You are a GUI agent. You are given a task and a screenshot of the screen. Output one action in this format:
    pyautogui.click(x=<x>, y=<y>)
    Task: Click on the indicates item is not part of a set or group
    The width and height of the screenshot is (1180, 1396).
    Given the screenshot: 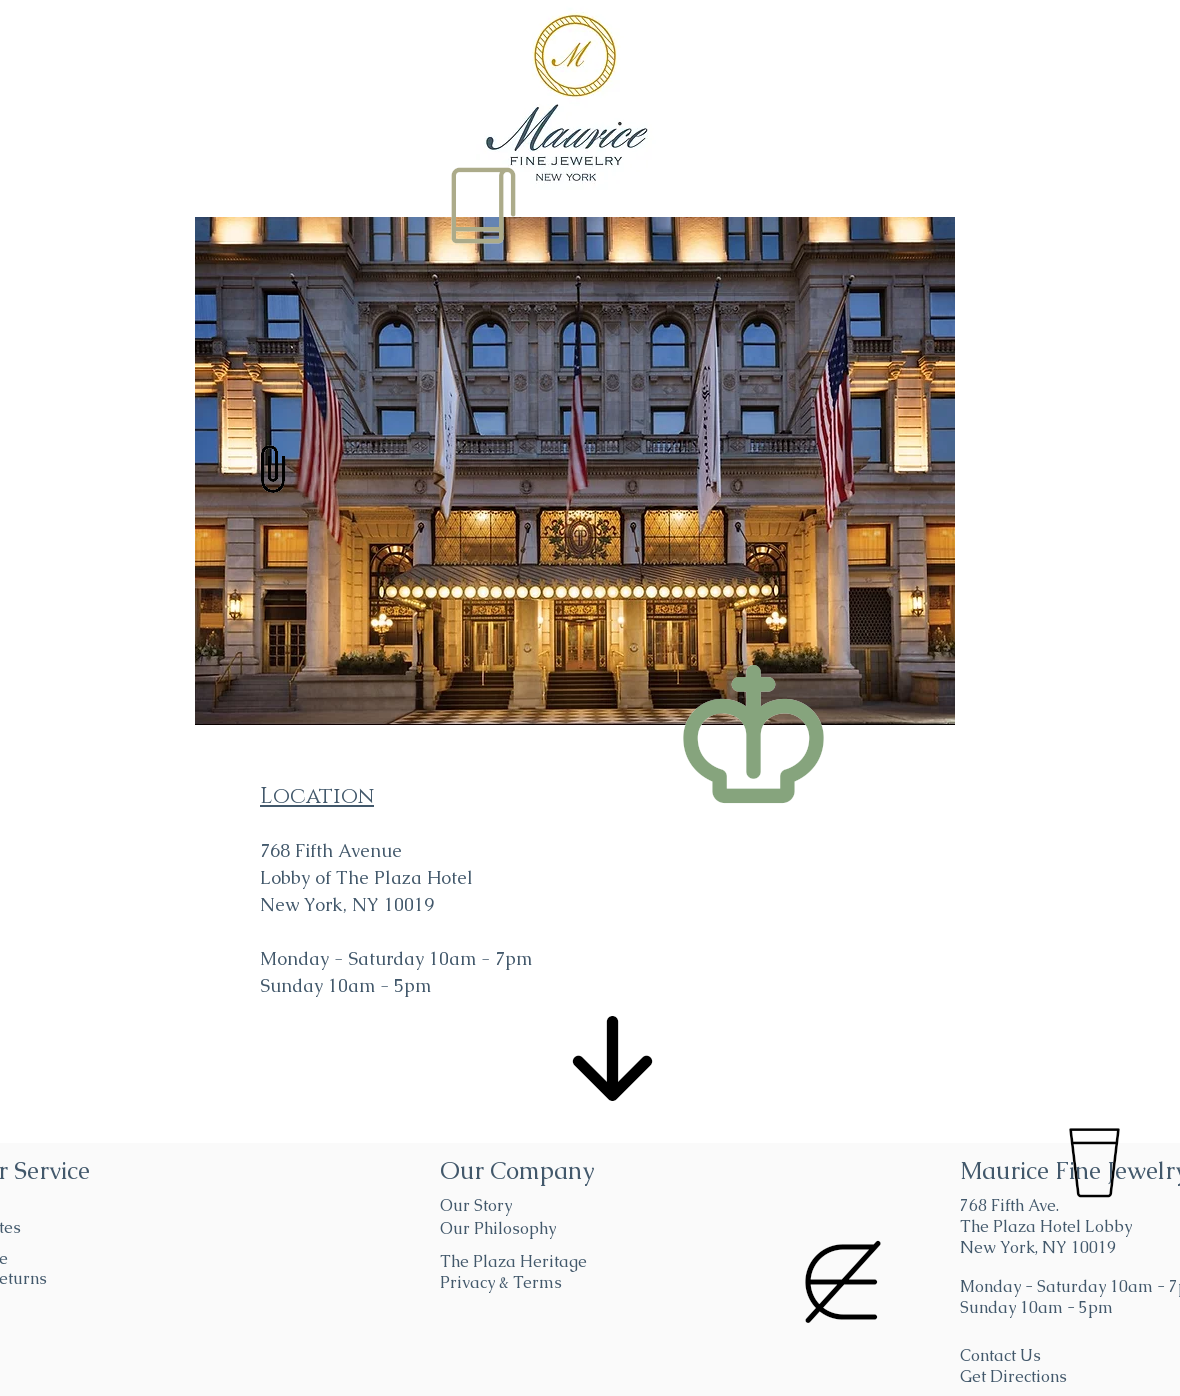 What is the action you would take?
    pyautogui.click(x=843, y=1282)
    